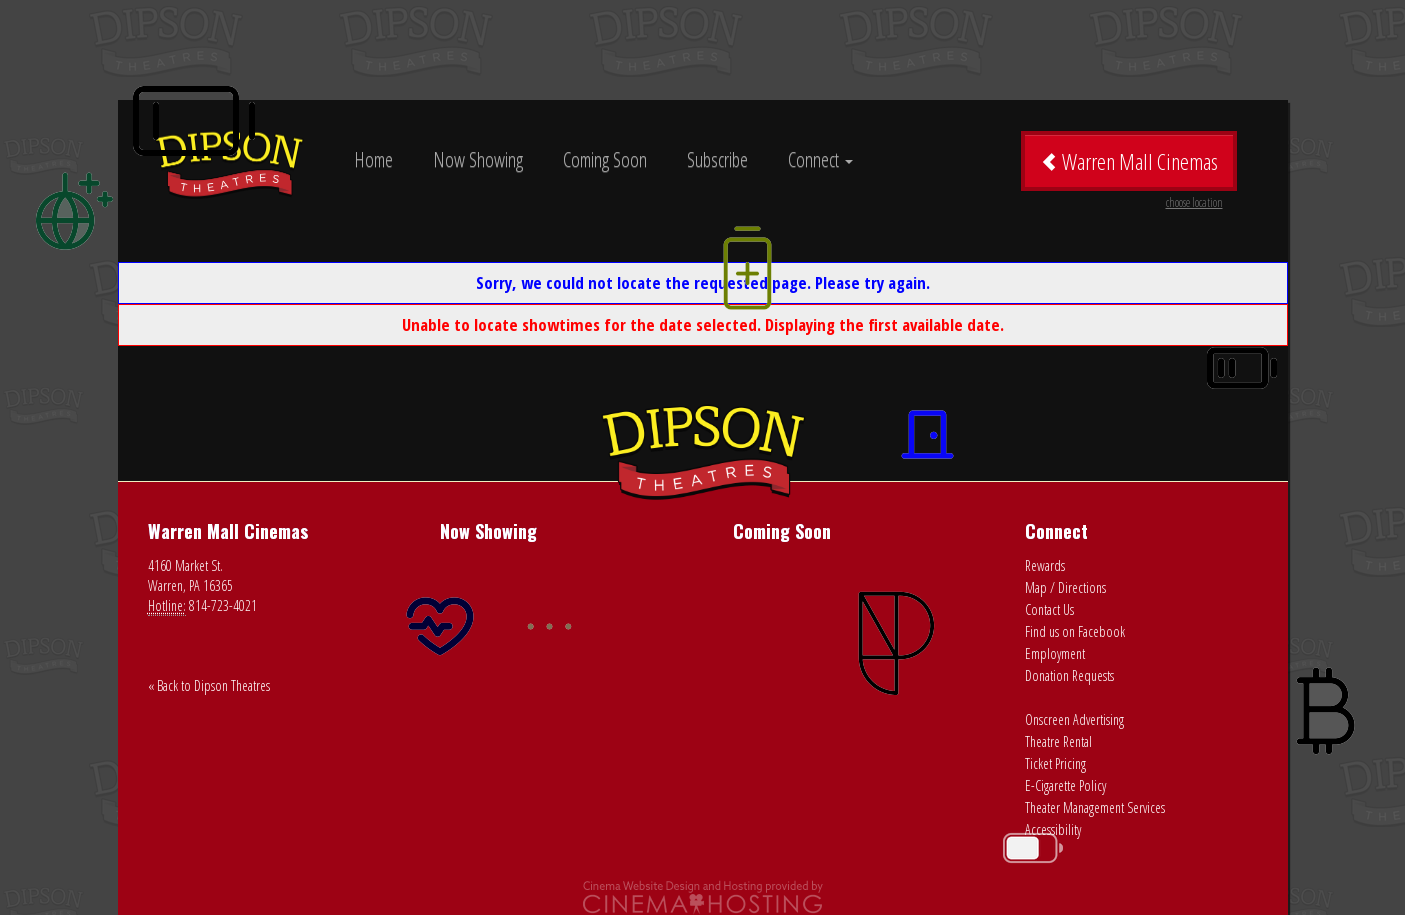 The width and height of the screenshot is (1405, 915). What do you see at coordinates (549, 626) in the screenshot?
I see `access more options or actions` at bounding box center [549, 626].